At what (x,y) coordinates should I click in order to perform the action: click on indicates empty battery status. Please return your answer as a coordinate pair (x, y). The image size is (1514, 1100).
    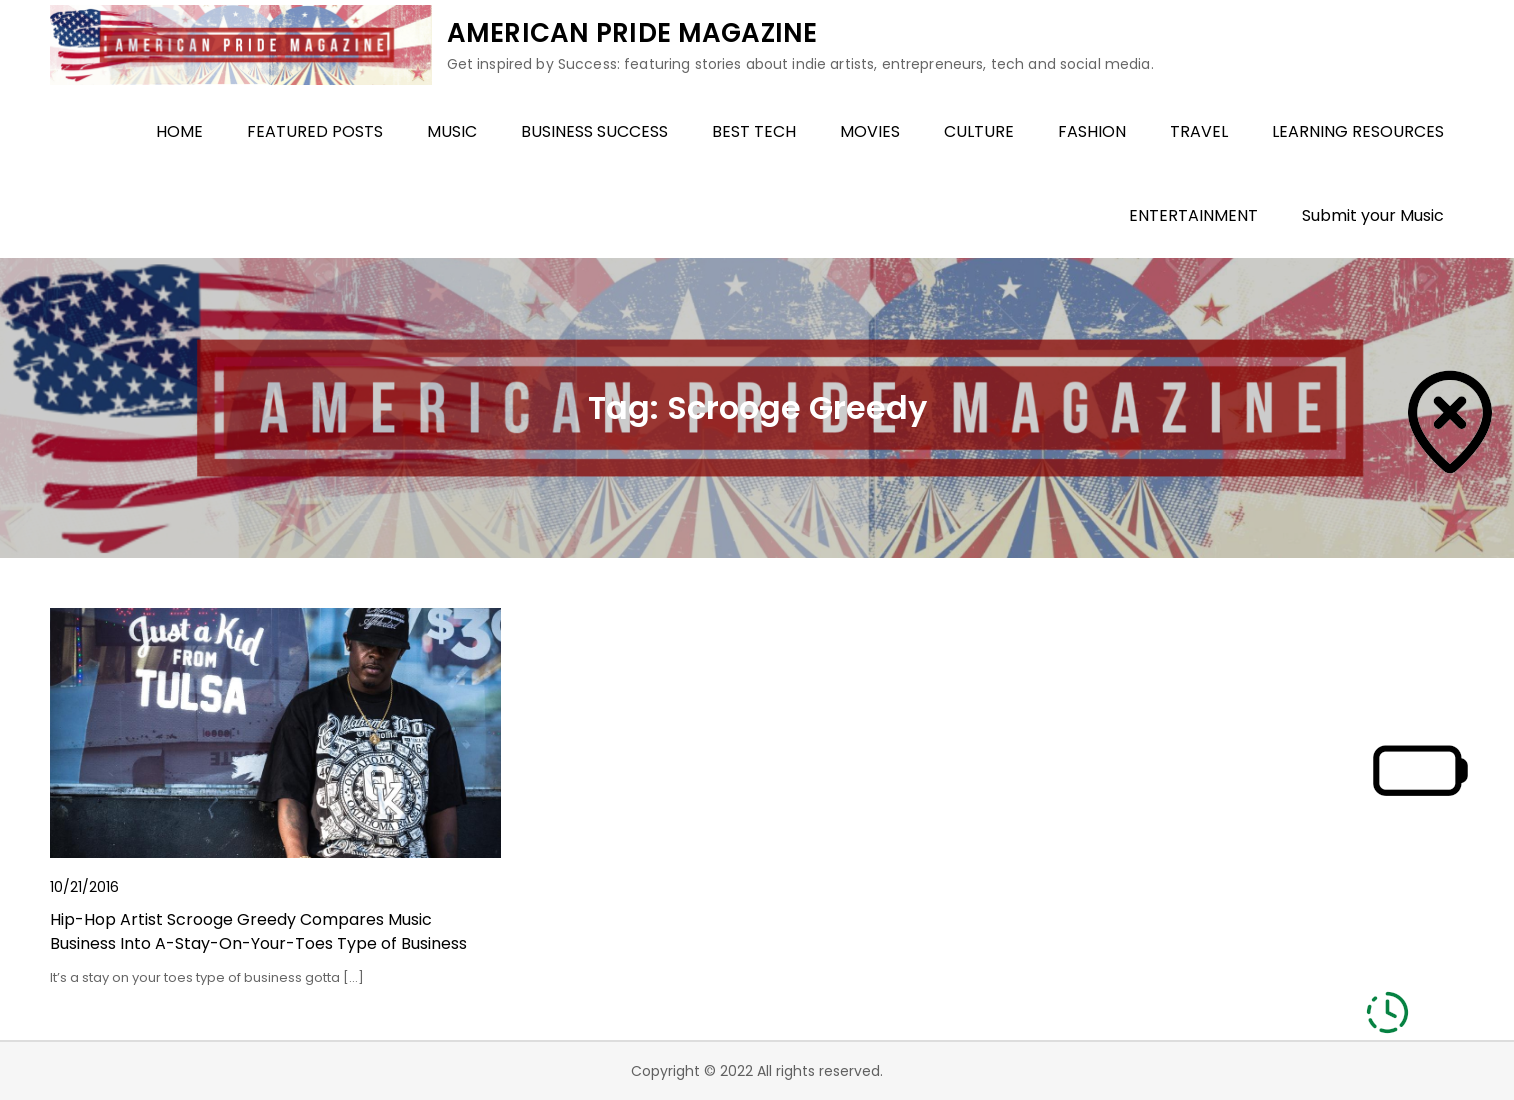
    Looking at the image, I should click on (1420, 767).